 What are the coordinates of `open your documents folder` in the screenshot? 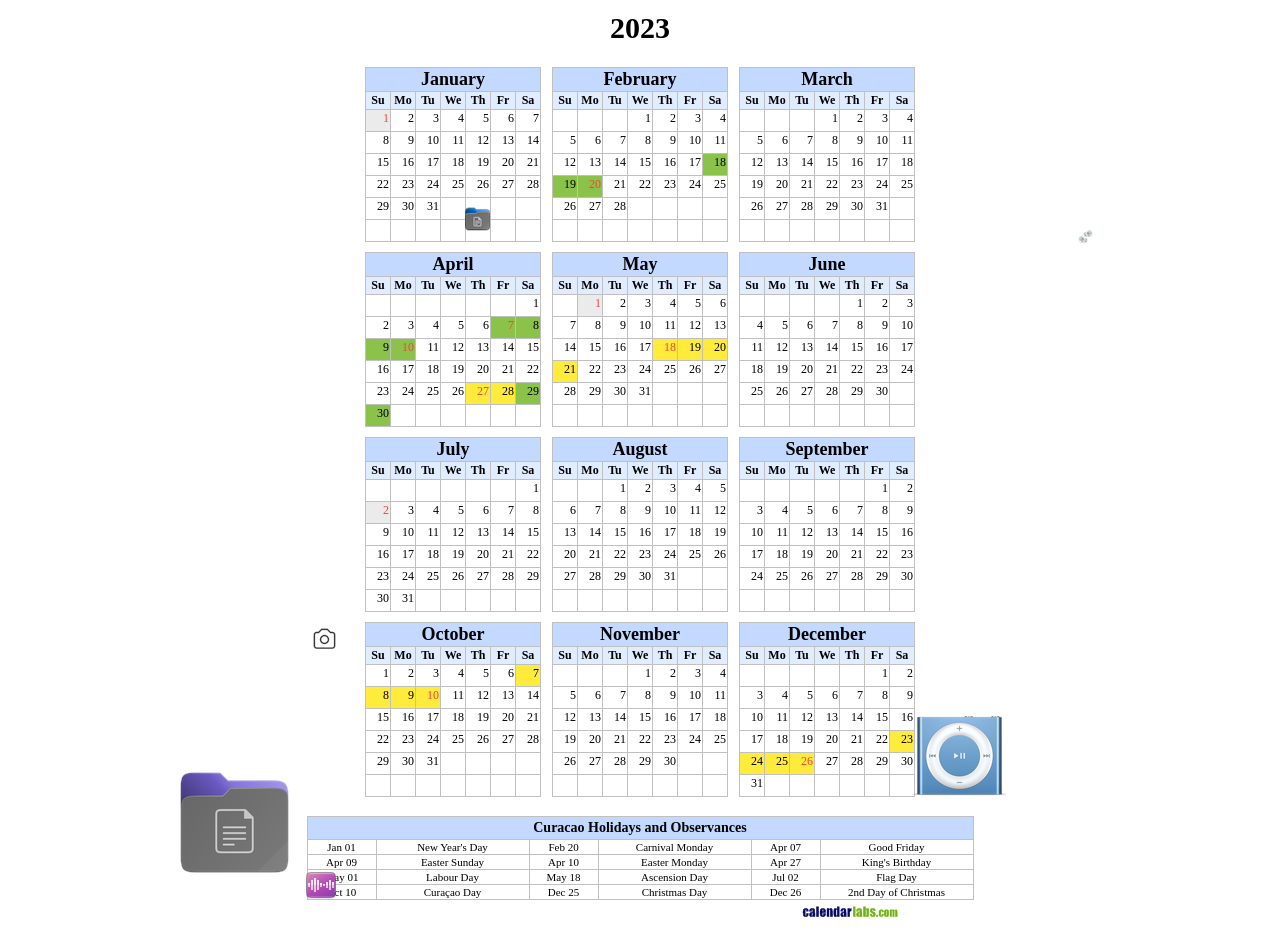 It's located at (477, 218).